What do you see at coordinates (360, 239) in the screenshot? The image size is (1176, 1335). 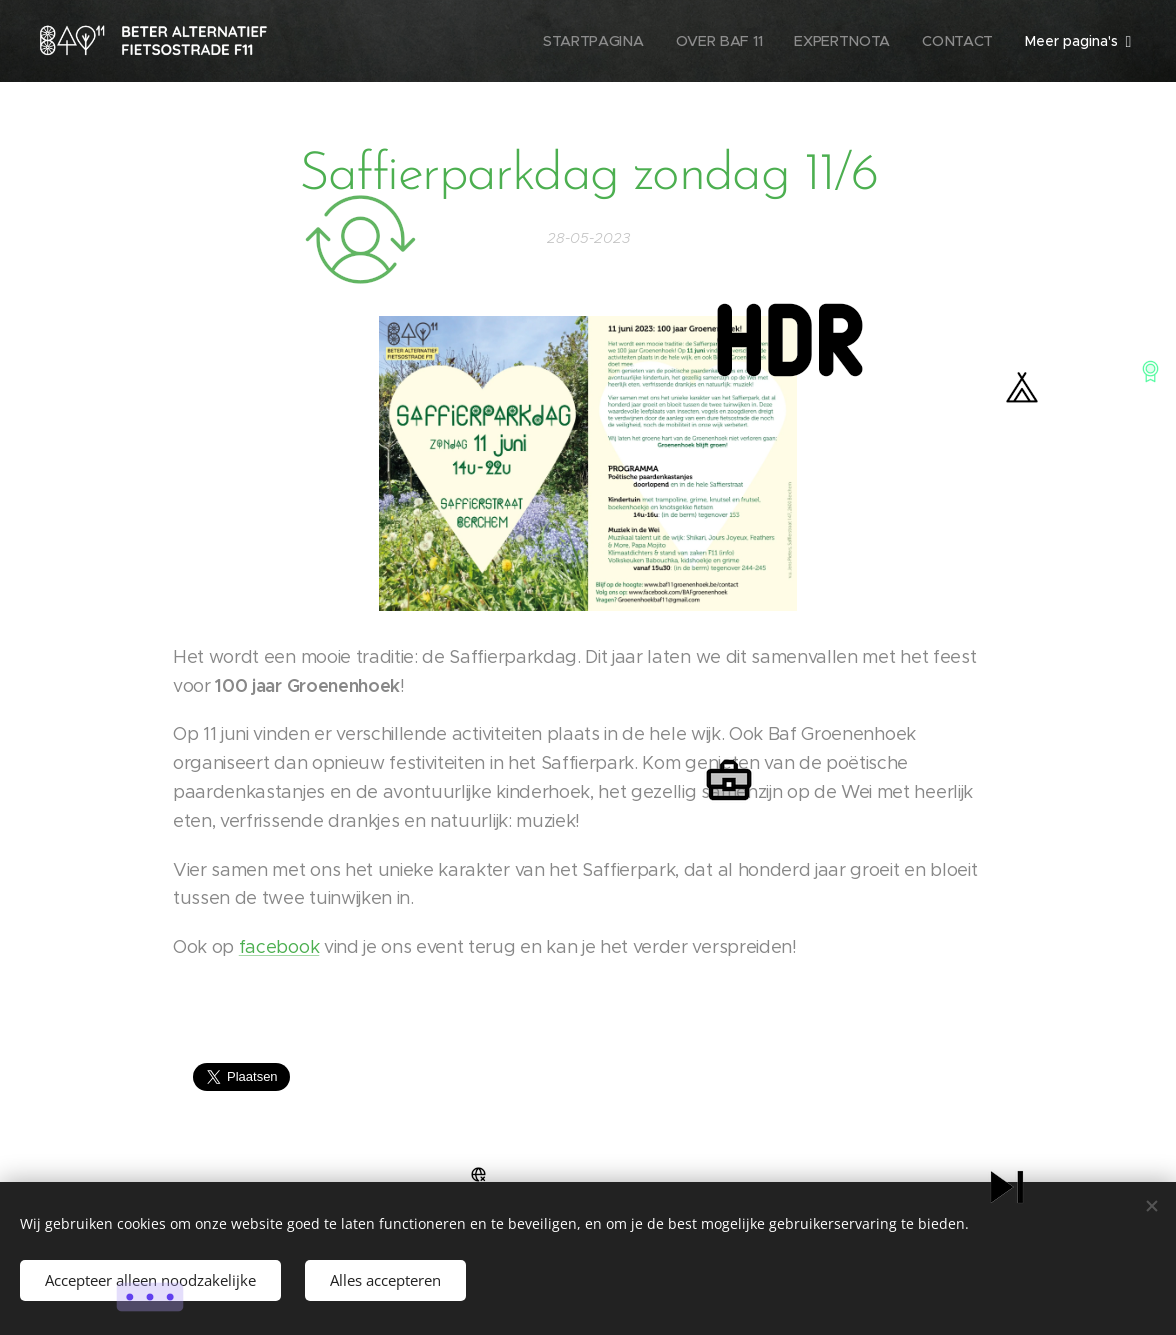 I see `switch between user accounts` at bounding box center [360, 239].